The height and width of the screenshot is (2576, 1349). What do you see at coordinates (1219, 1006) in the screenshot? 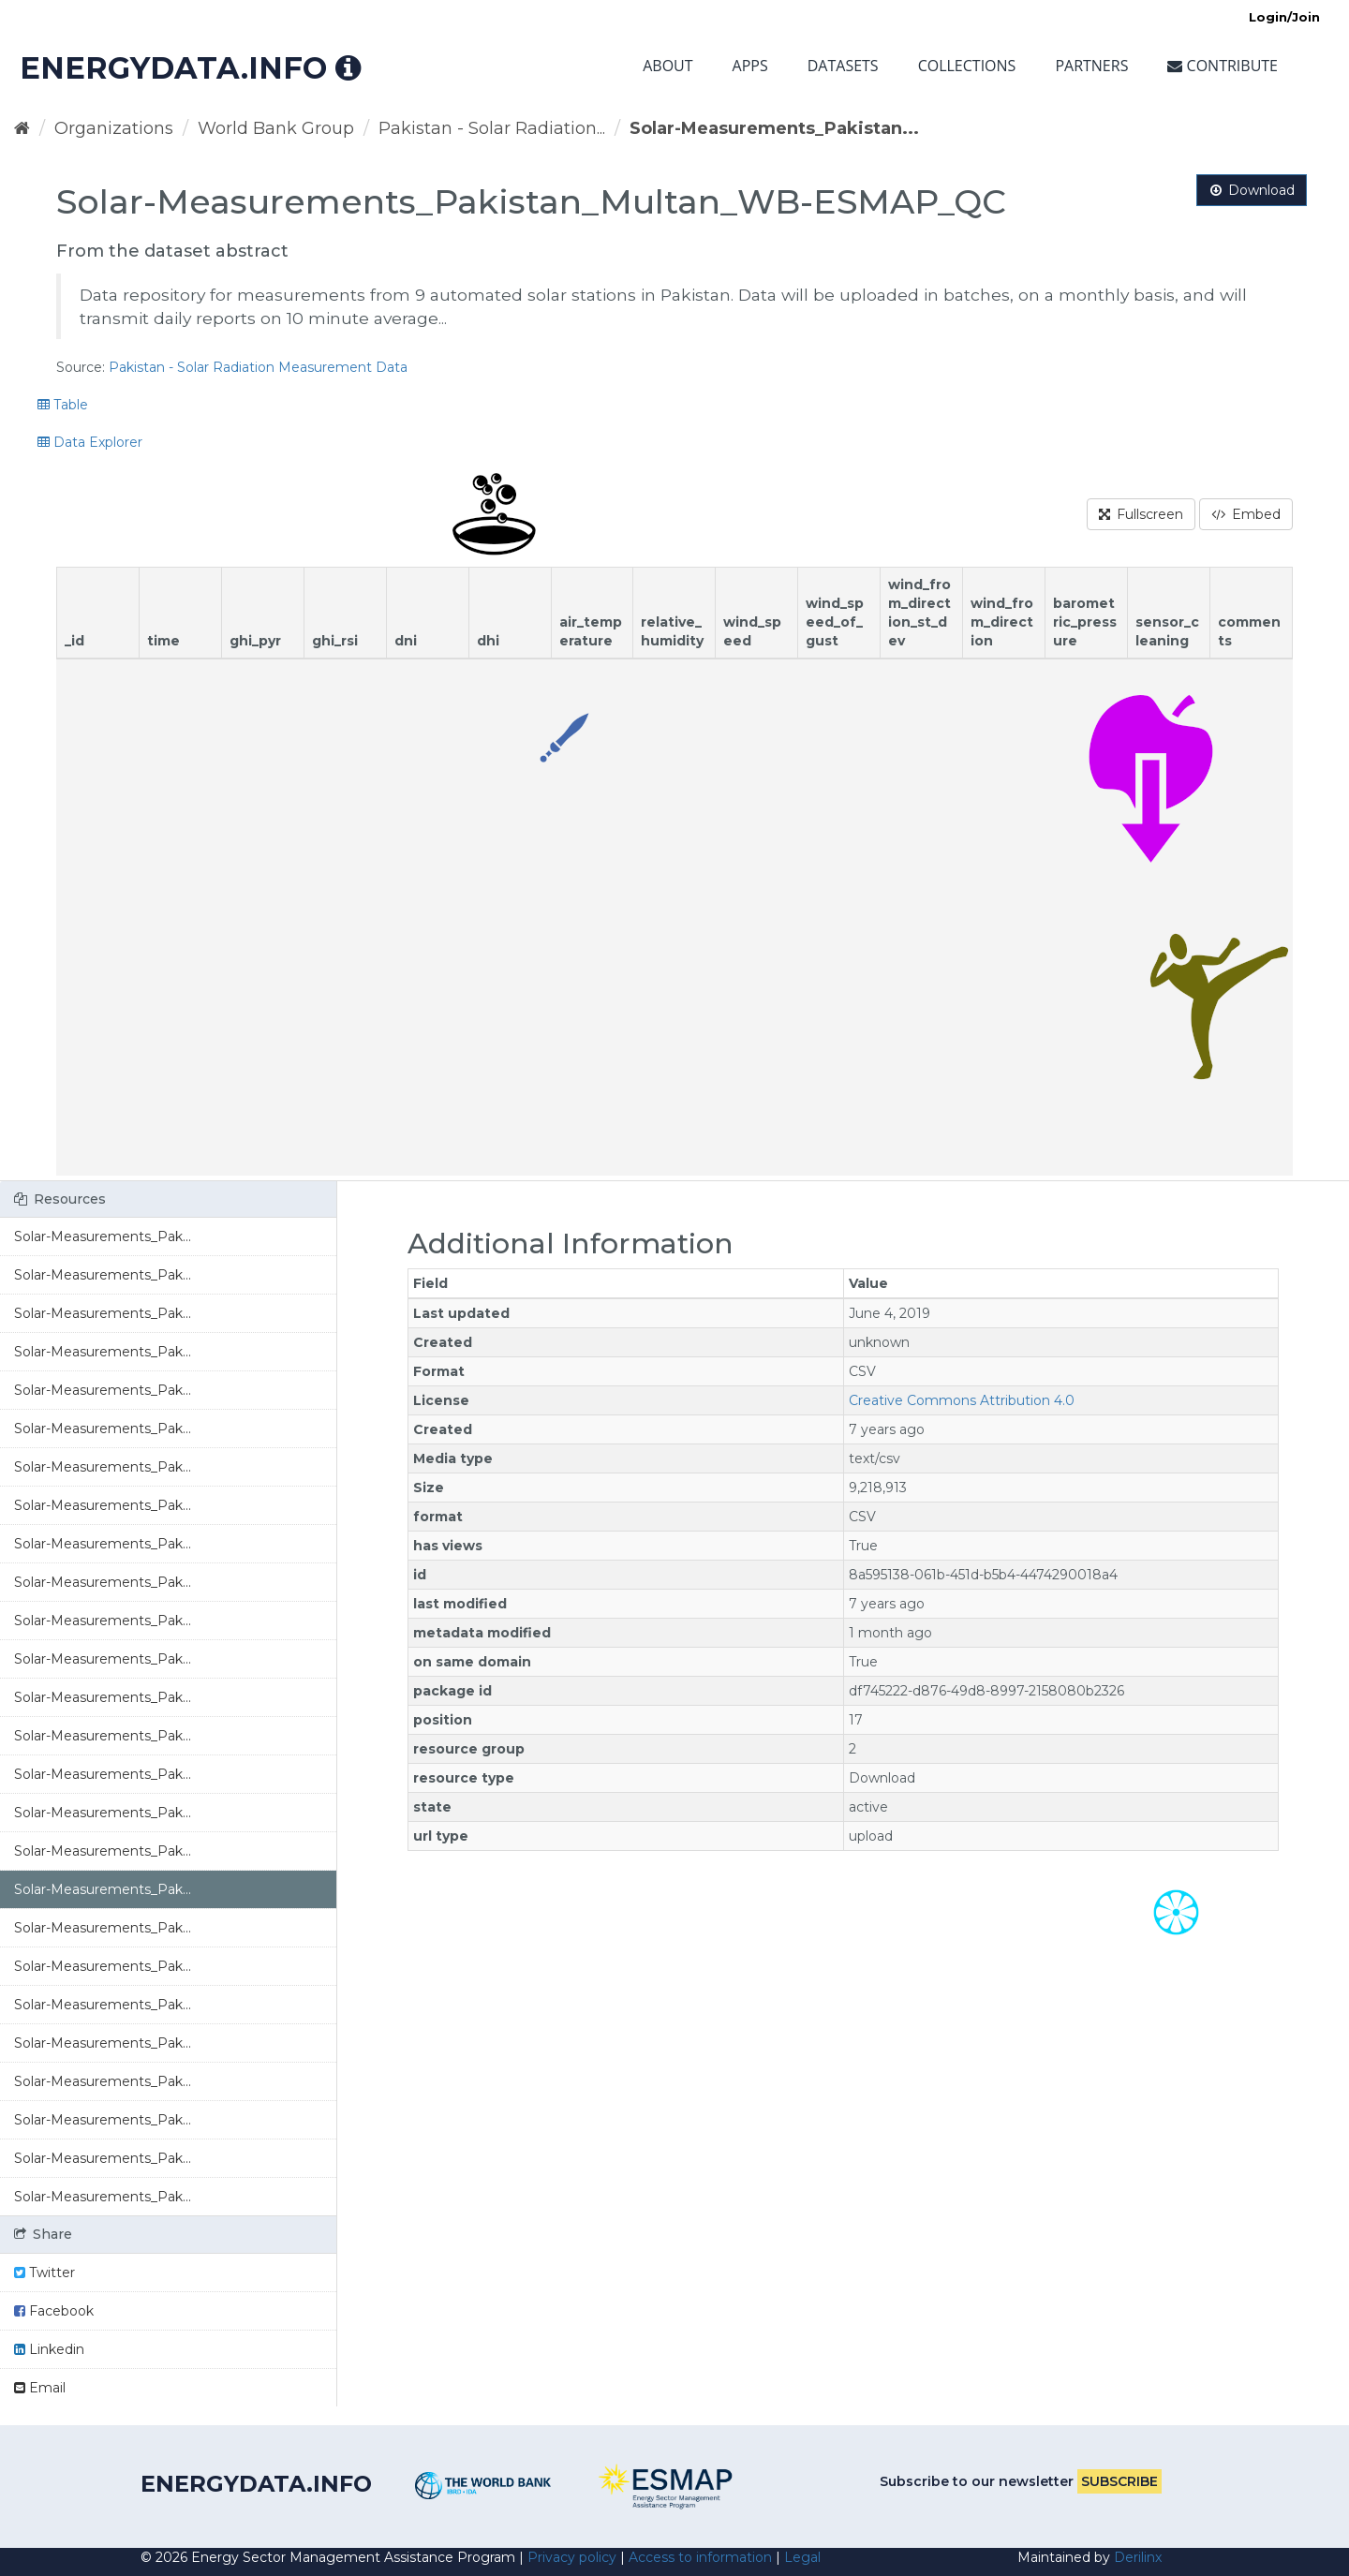
I see `access martial arts or combat training` at bounding box center [1219, 1006].